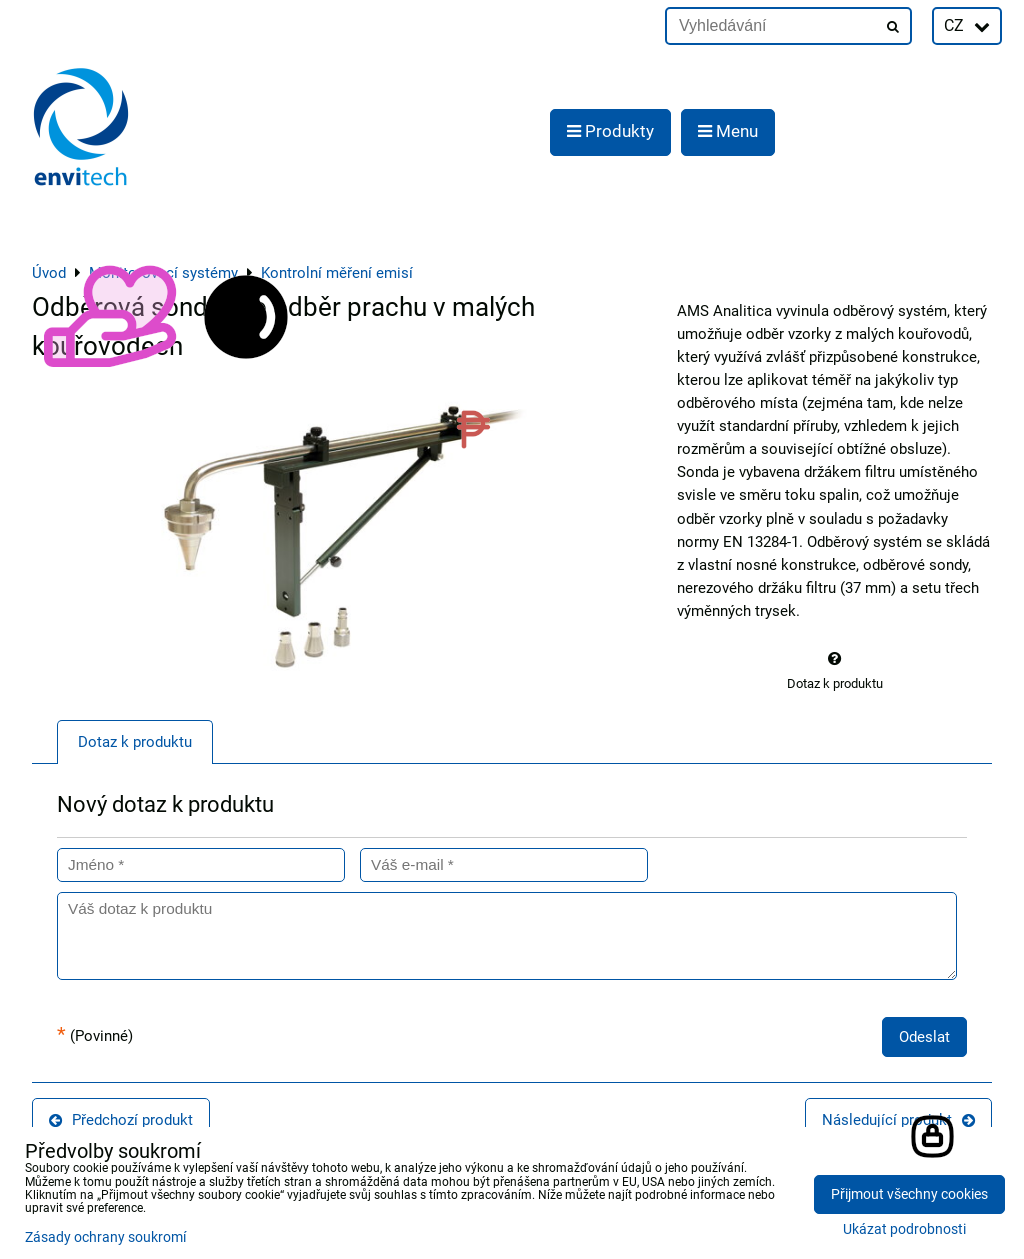 Image resolution: width=1024 pixels, height=1259 pixels. Describe the element at coordinates (114, 318) in the screenshot. I see `donate or give to charity` at that location.